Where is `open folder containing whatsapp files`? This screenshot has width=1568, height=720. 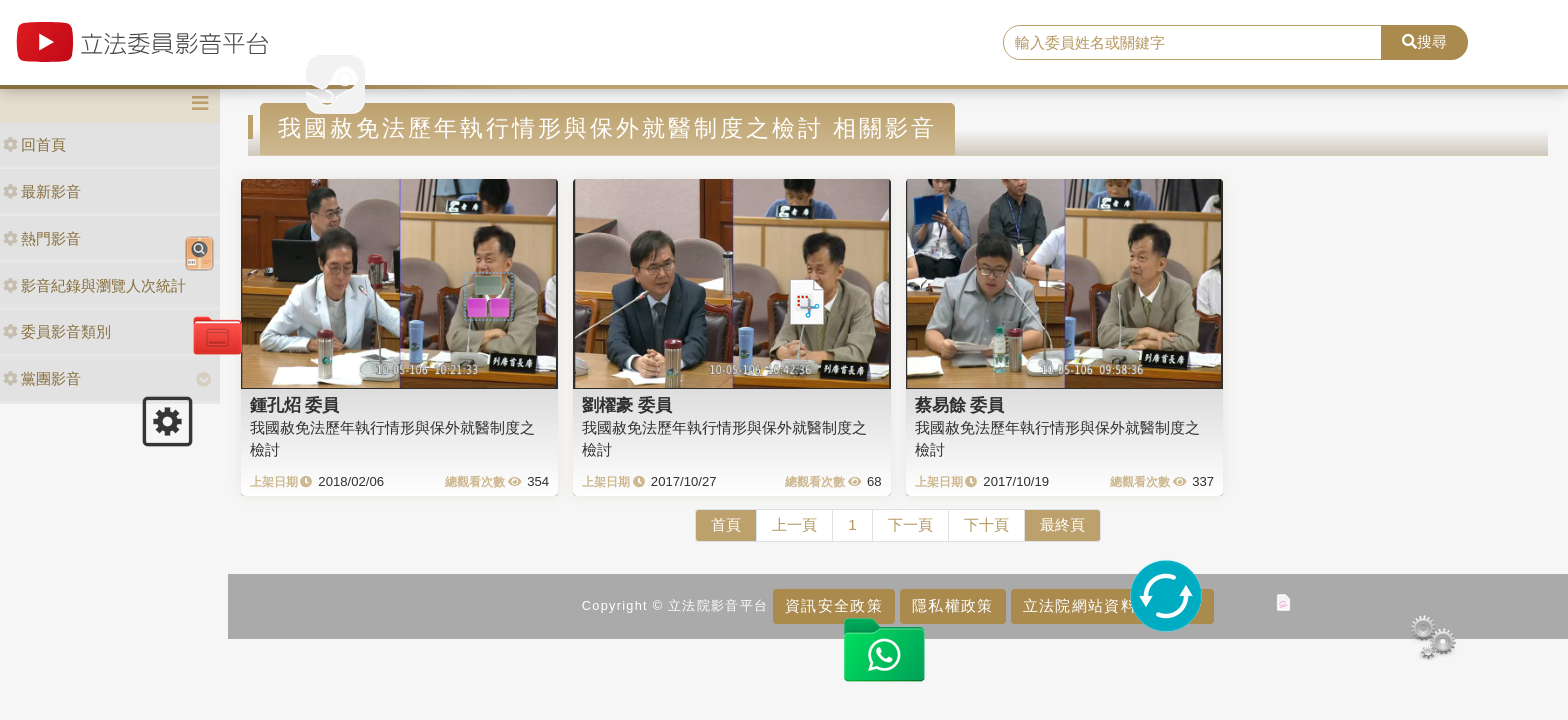 open folder containing whatsapp files is located at coordinates (884, 652).